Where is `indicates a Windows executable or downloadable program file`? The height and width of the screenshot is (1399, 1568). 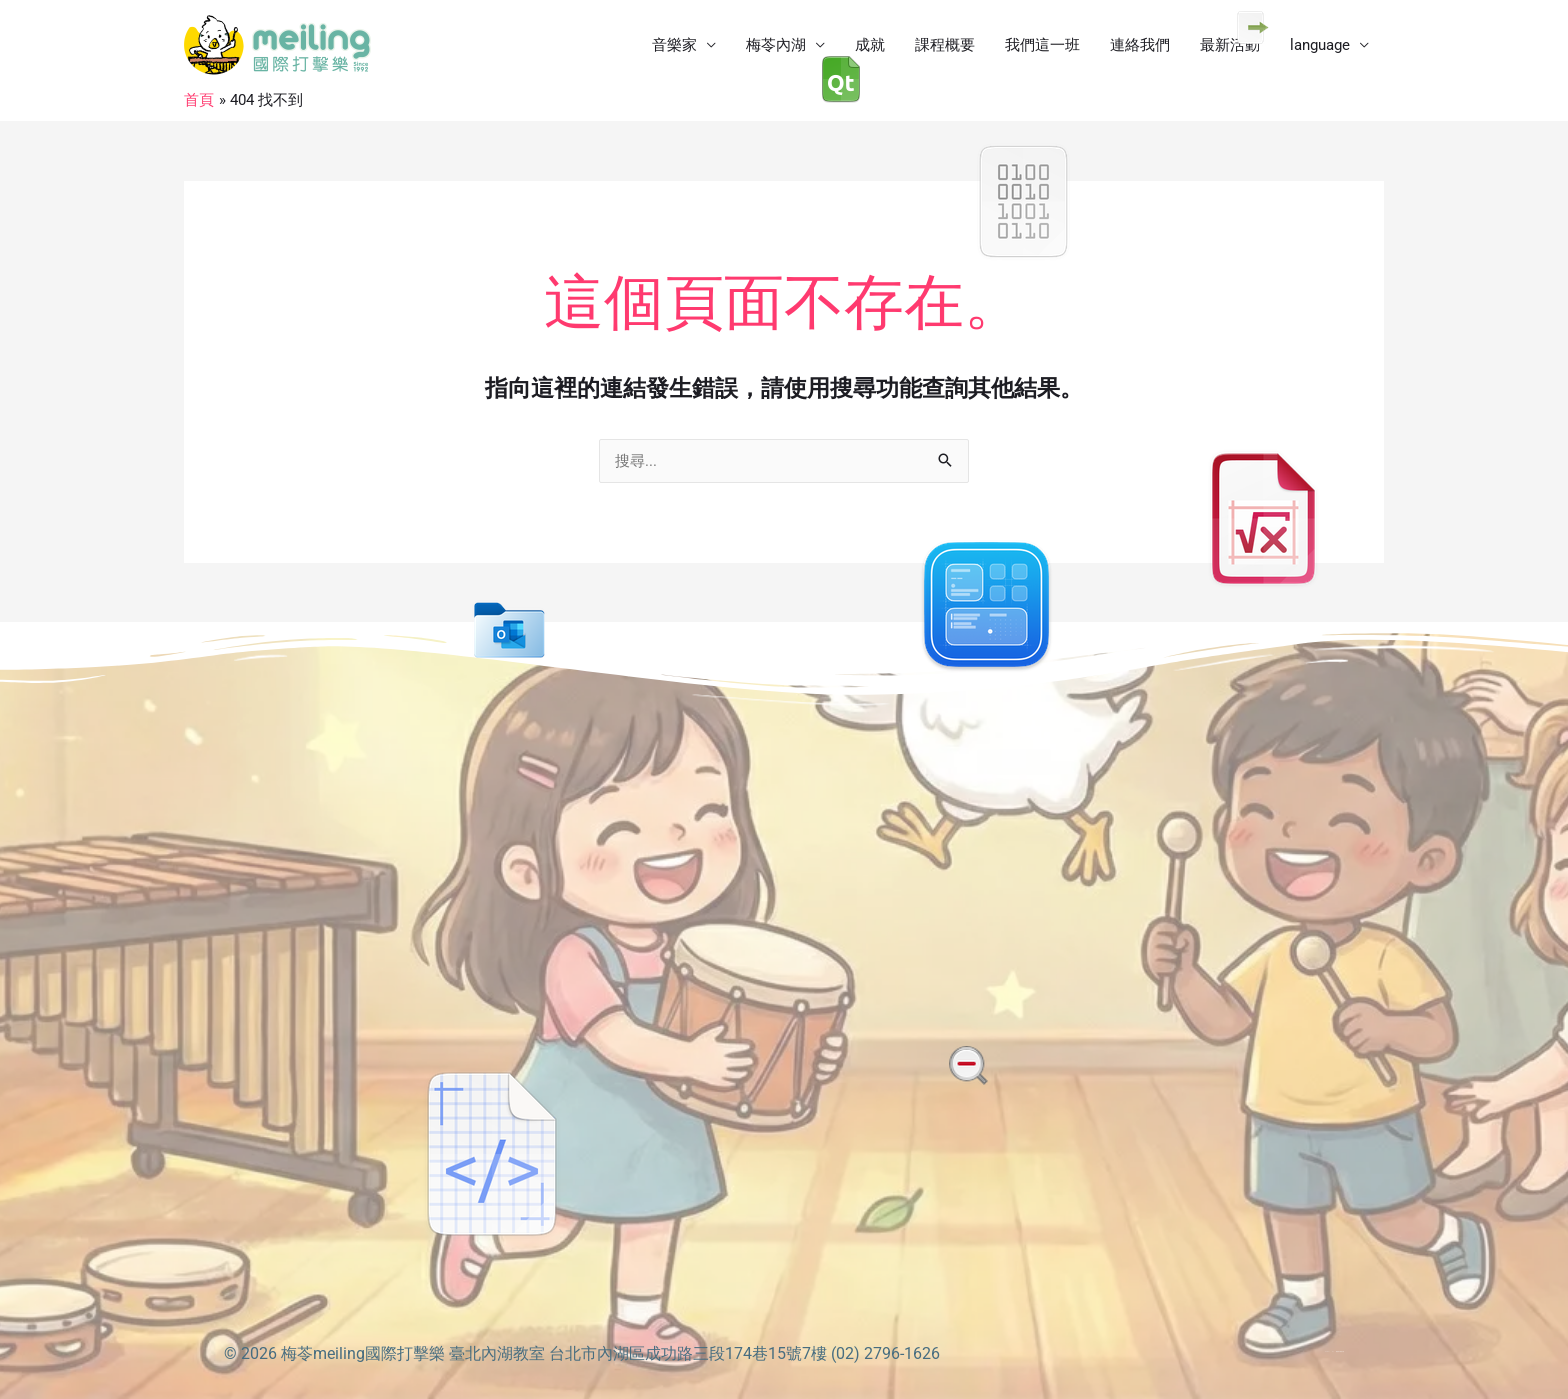 indicates a Windows executable or downloadable program file is located at coordinates (1023, 201).